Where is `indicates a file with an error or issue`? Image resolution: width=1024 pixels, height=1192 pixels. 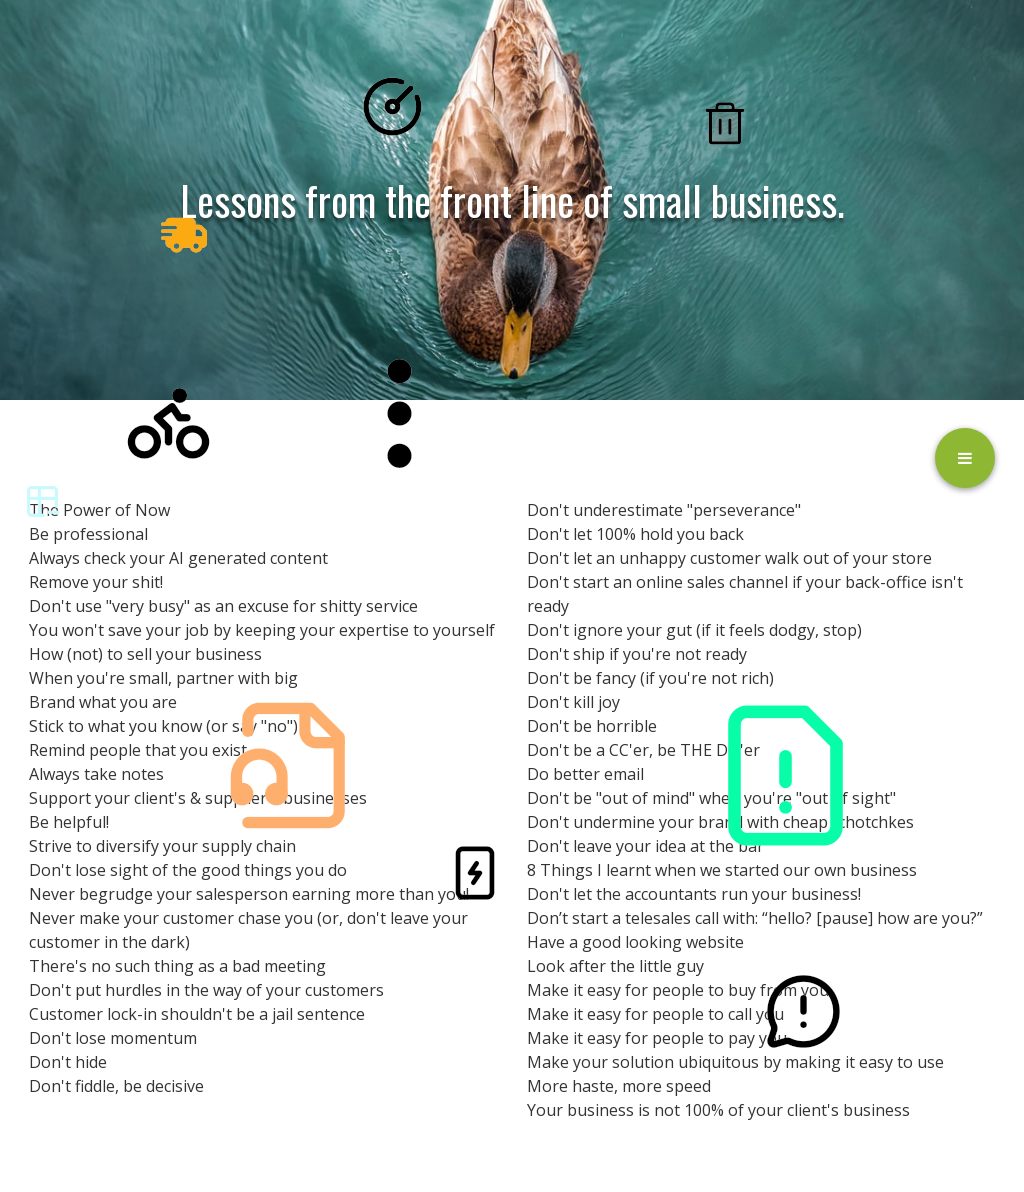 indicates a file with an error or issue is located at coordinates (785, 775).